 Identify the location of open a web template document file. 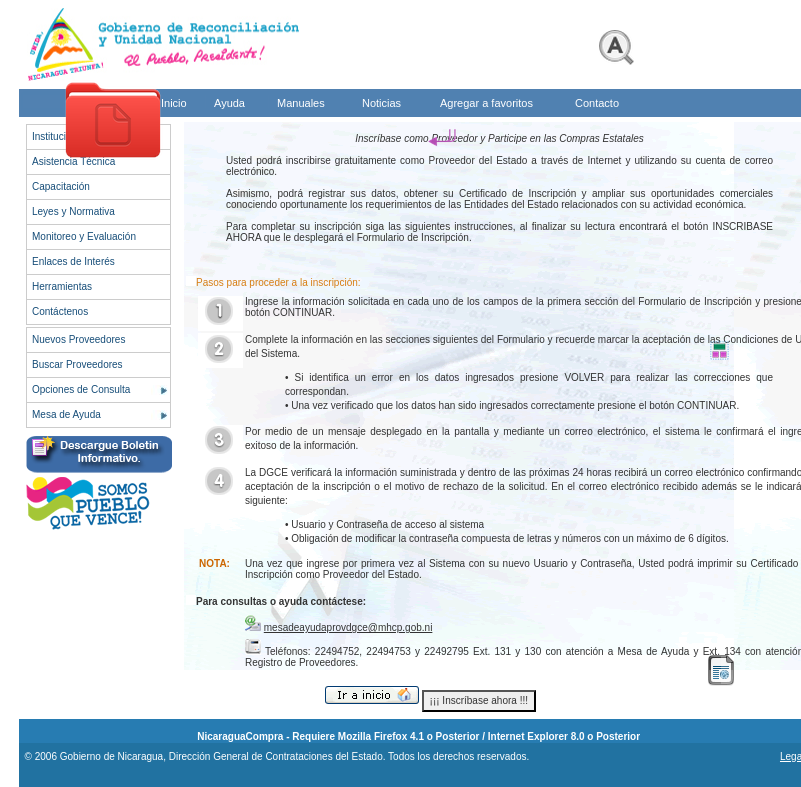
(721, 670).